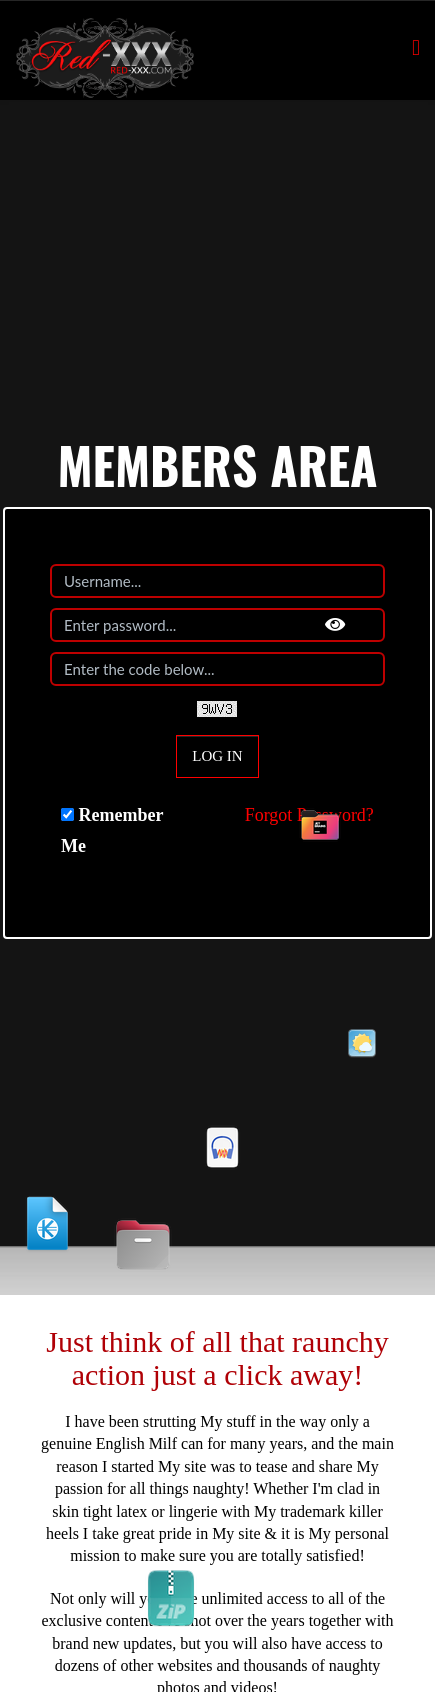  Describe the element at coordinates (47, 1224) in the screenshot. I see `open a KMyMoney financial data file` at that location.